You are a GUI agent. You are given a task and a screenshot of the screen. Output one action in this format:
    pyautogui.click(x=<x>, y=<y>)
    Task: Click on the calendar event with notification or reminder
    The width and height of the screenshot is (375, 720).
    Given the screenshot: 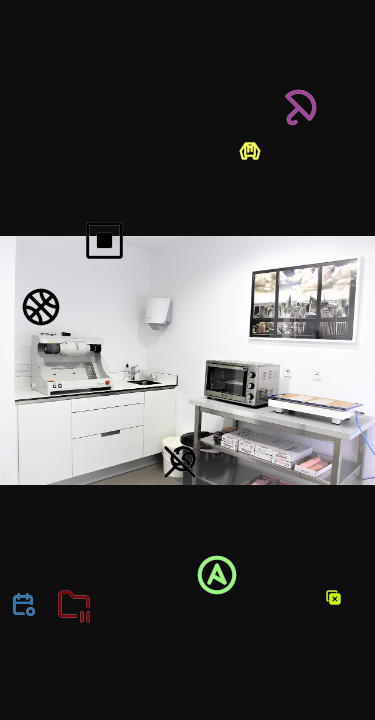 What is the action you would take?
    pyautogui.click(x=23, y=604)
    